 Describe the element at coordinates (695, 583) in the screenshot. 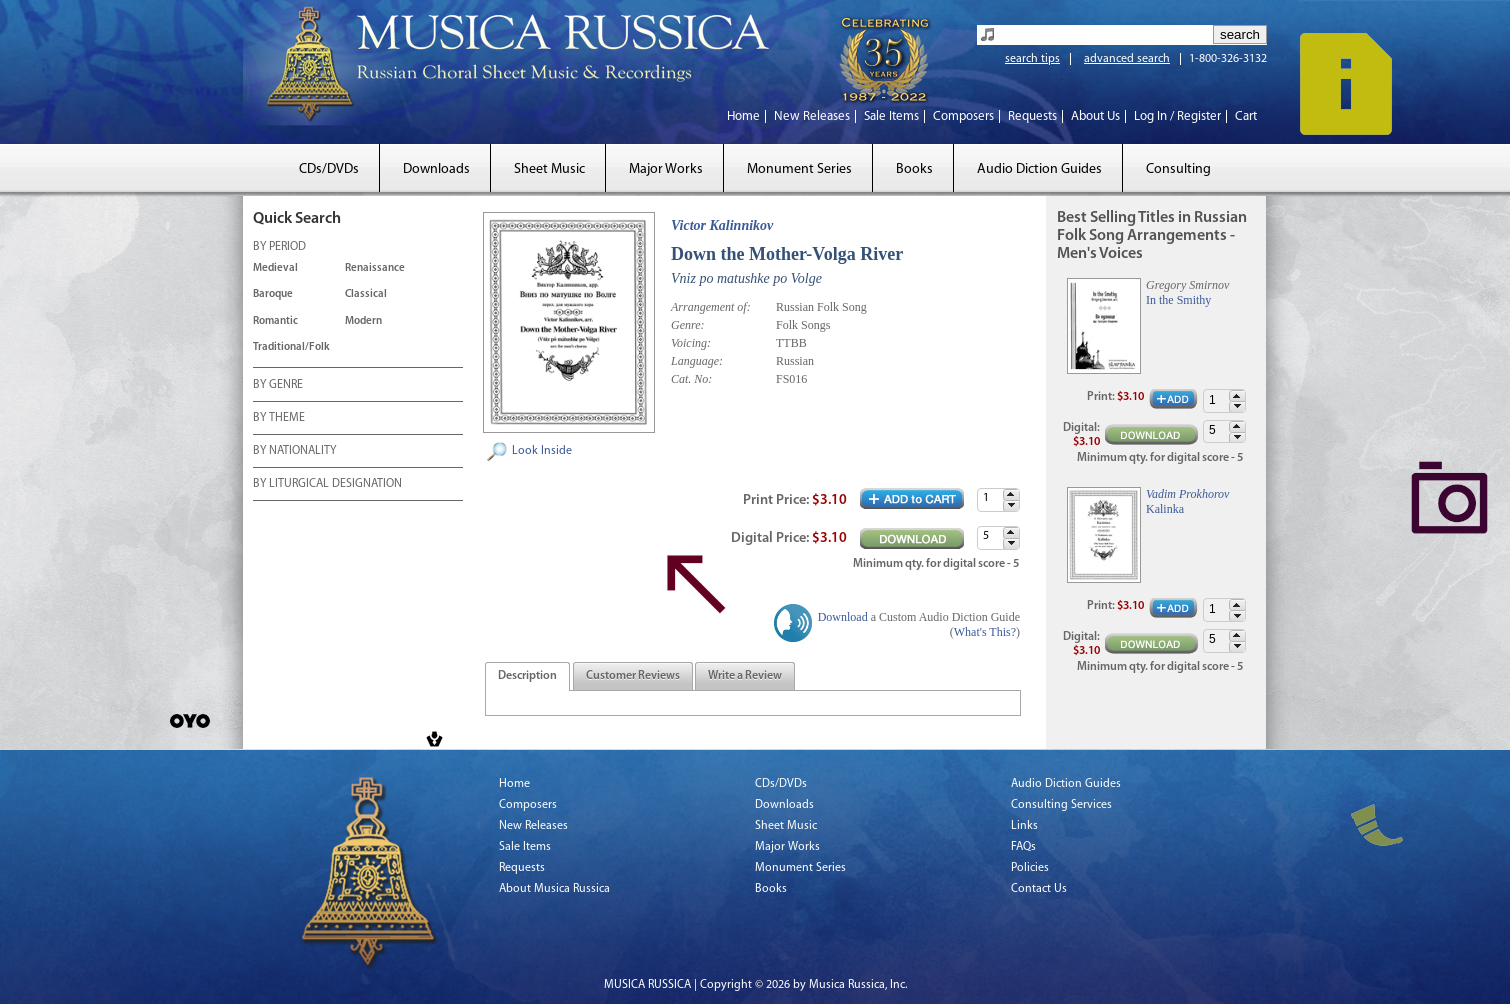

I see `navigate back and up in hierarchy` at that location.